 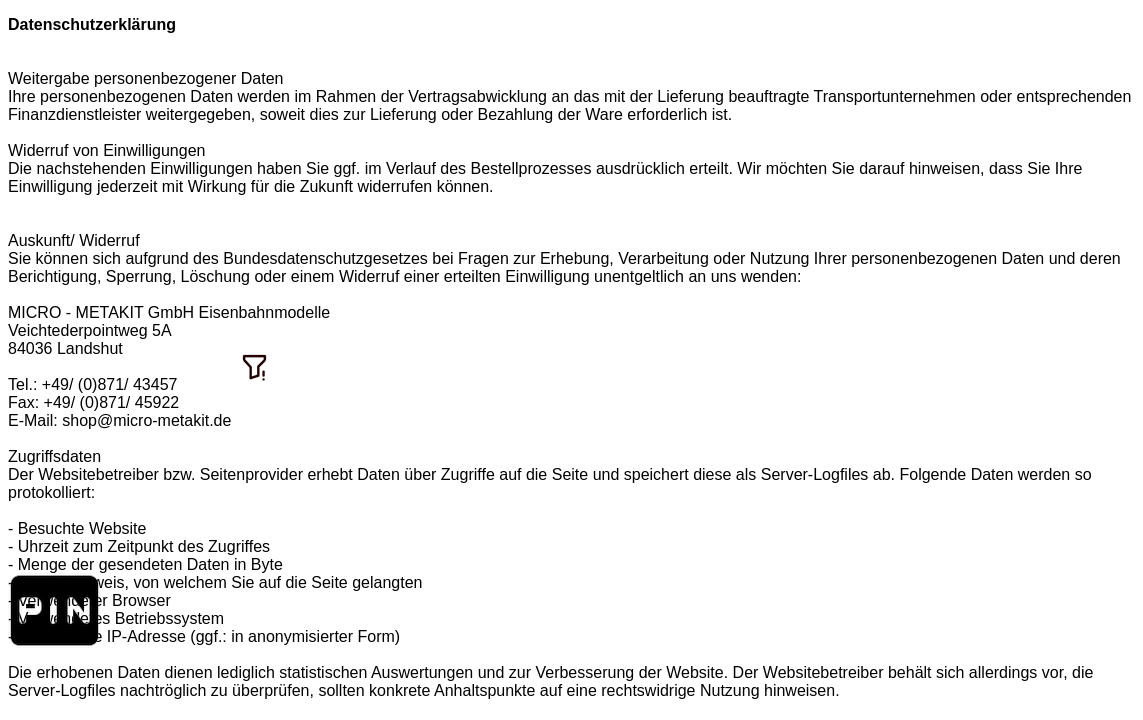 What do you see at coordinates (254, 366) in the screenshot?
I see `filter has an issue or warning` at bounding box center [254, 366].